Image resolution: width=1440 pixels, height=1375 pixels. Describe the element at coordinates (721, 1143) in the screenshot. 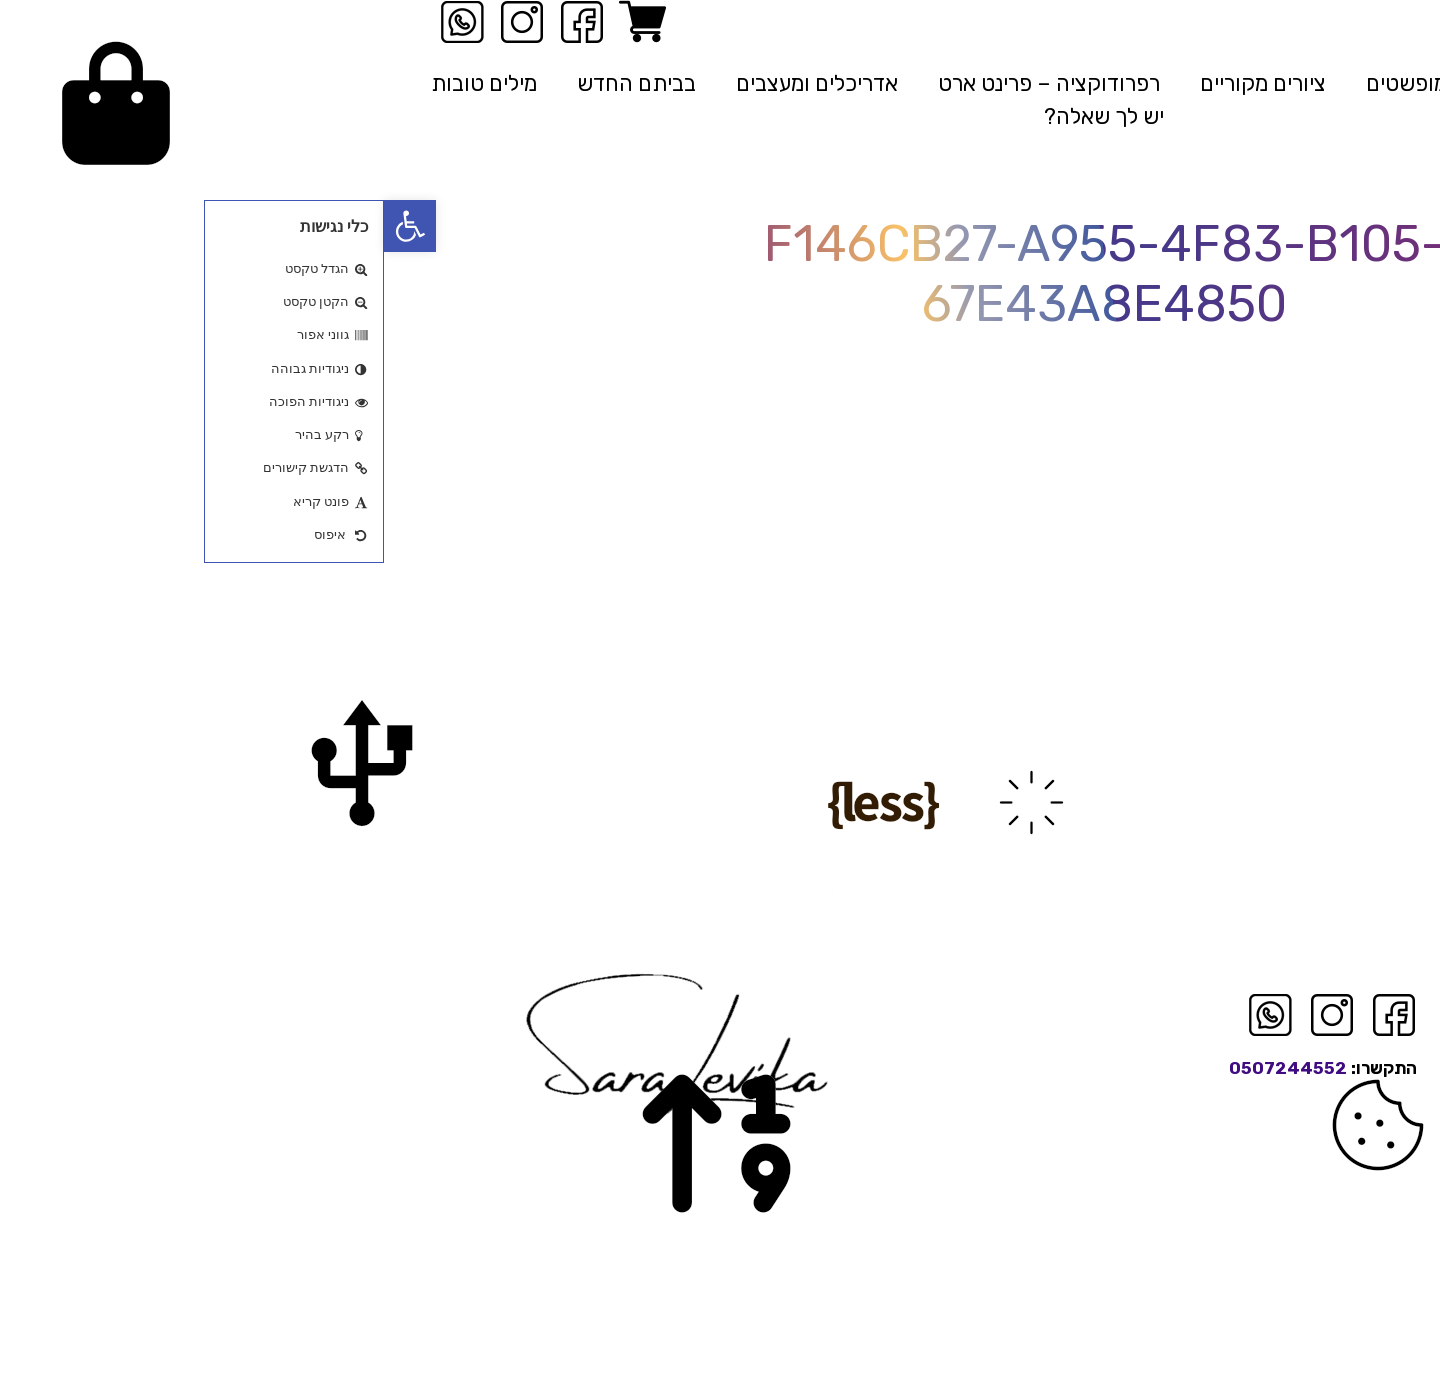

I see `sort numbers in ascending order` at that location.